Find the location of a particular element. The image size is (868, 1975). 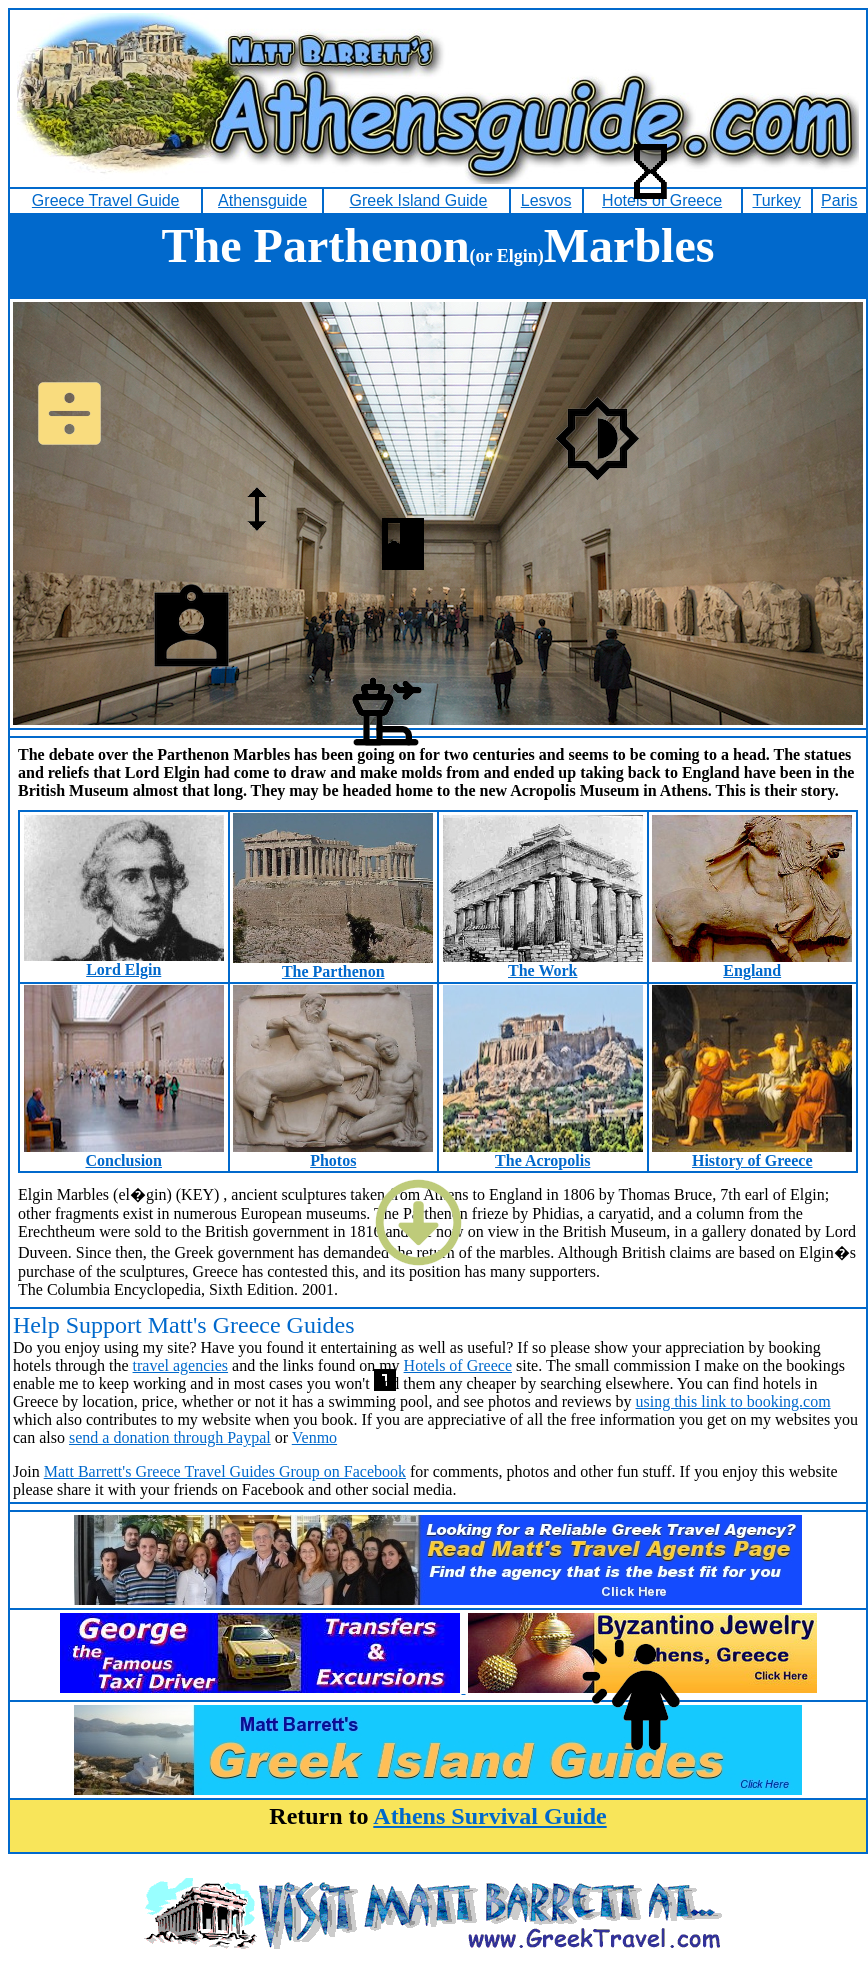

perform division calculation is located at coordinates (69, 413).